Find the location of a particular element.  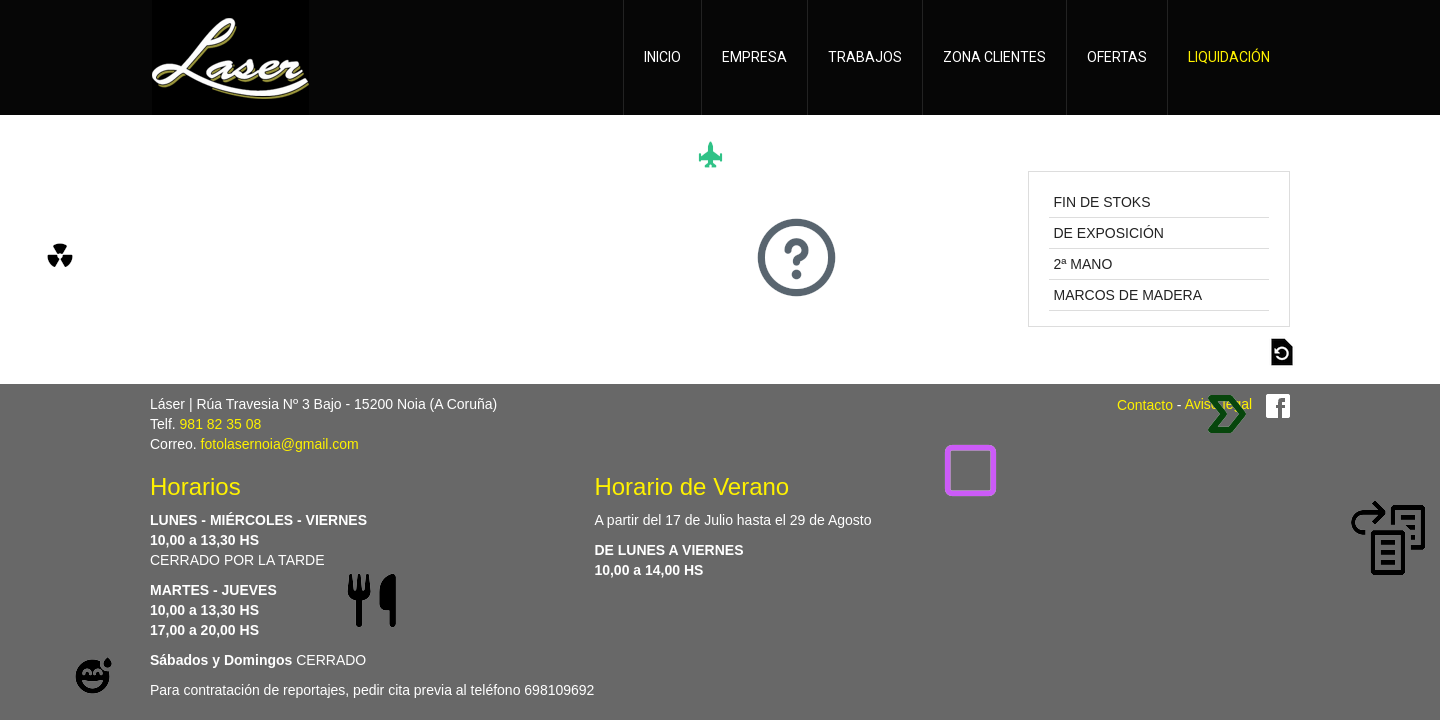

indicates radioactive or hazardous material warning is located at coordinates (60, 256).